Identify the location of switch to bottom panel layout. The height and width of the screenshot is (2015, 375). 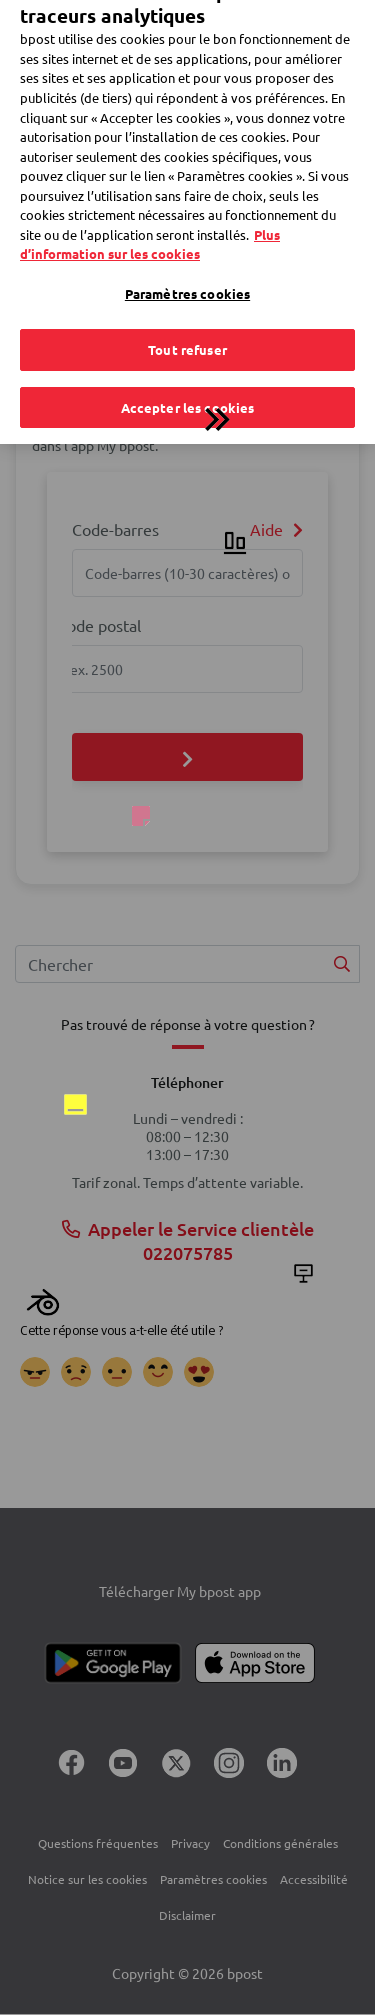
(75, 1104).